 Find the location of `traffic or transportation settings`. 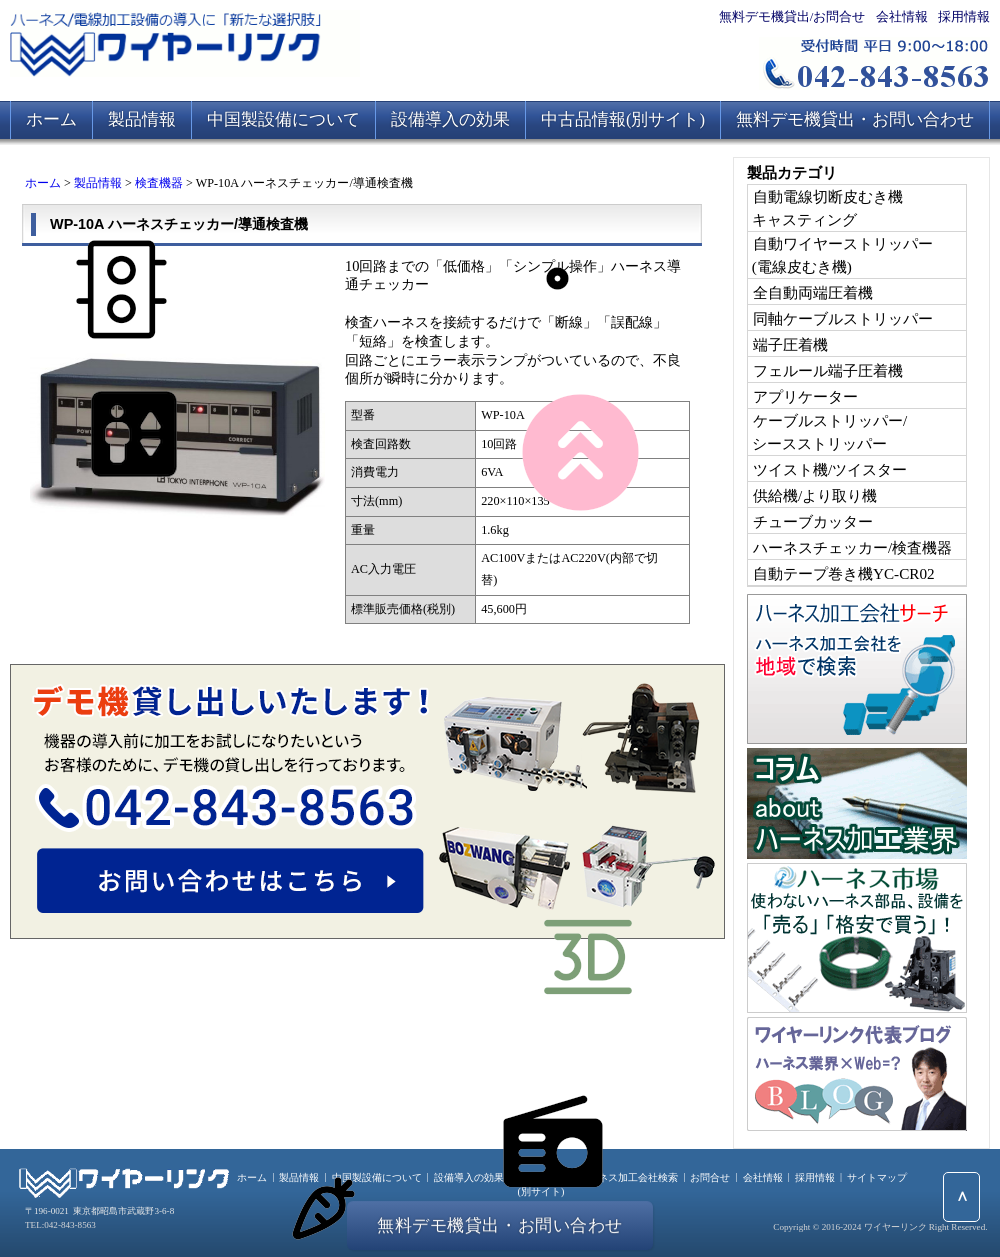

traffic or transportation settings is located at coordinates (121, 289).